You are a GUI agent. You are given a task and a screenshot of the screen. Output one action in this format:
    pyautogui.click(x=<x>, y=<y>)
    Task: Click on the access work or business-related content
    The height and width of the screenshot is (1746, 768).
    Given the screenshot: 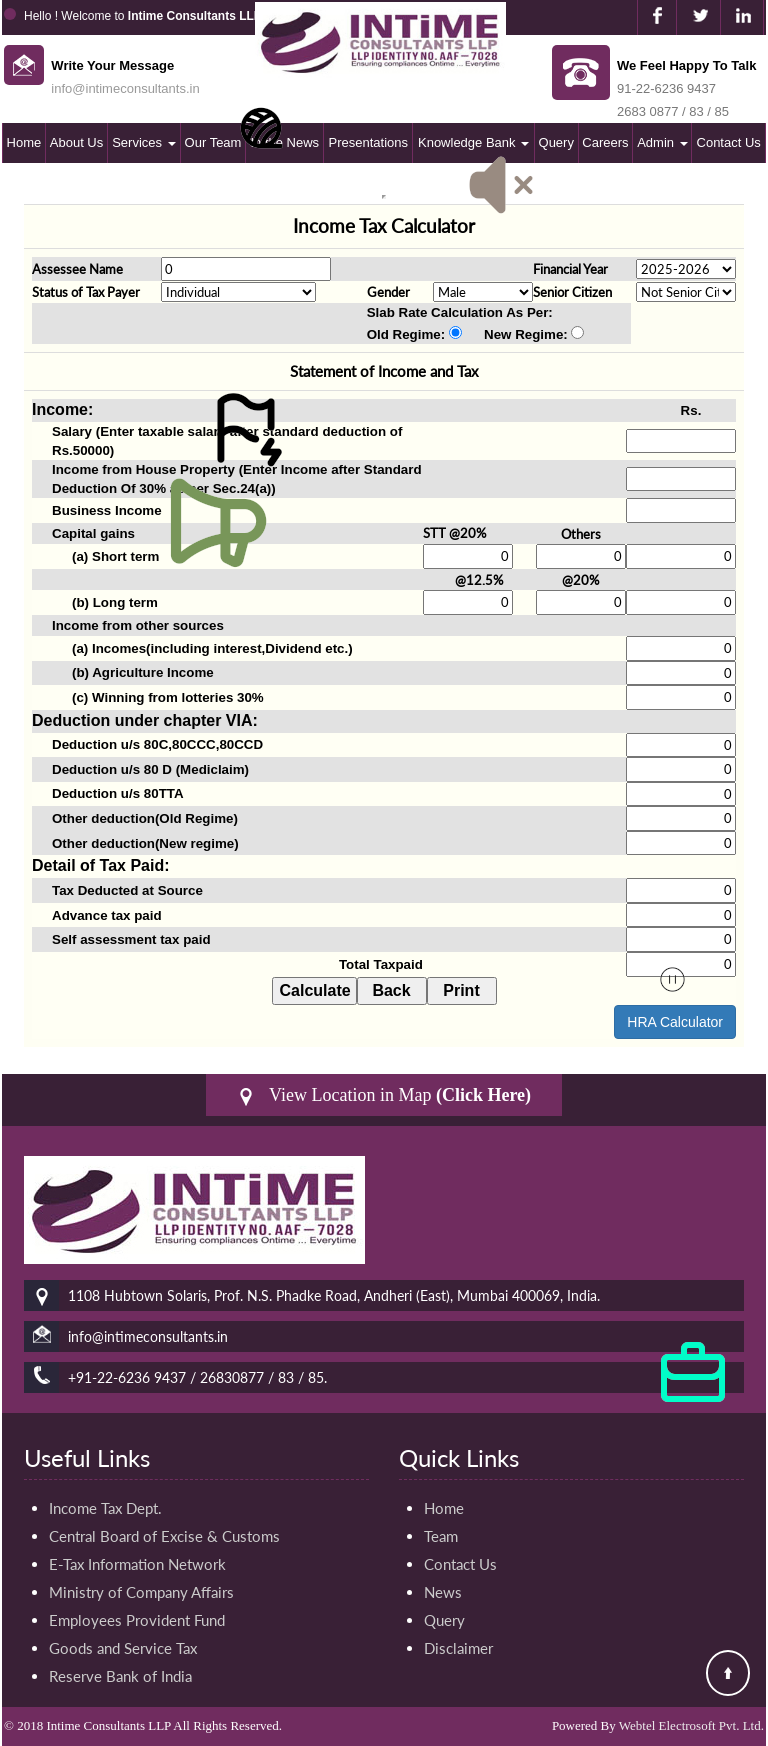 What is the action you would take?
    pyautogui.click(x=693, y=1374)
    